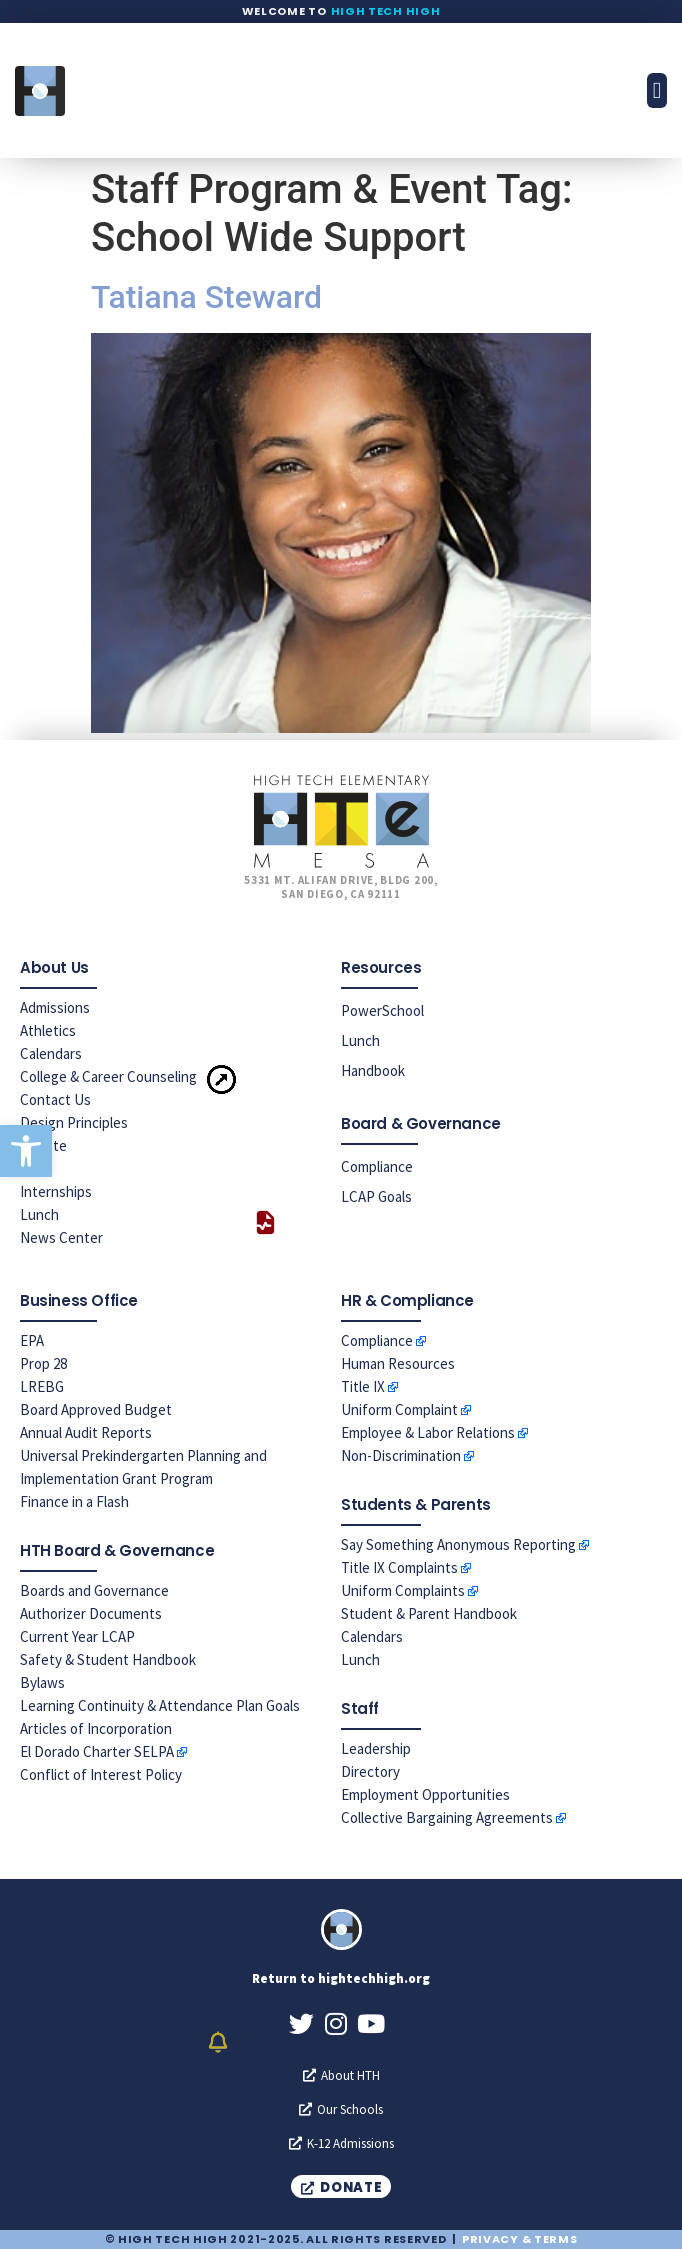  What do you see at coordinates (221, 1079) in the screenshot?
I see `open link in new window or external site` at bounding box center [221, 1079].